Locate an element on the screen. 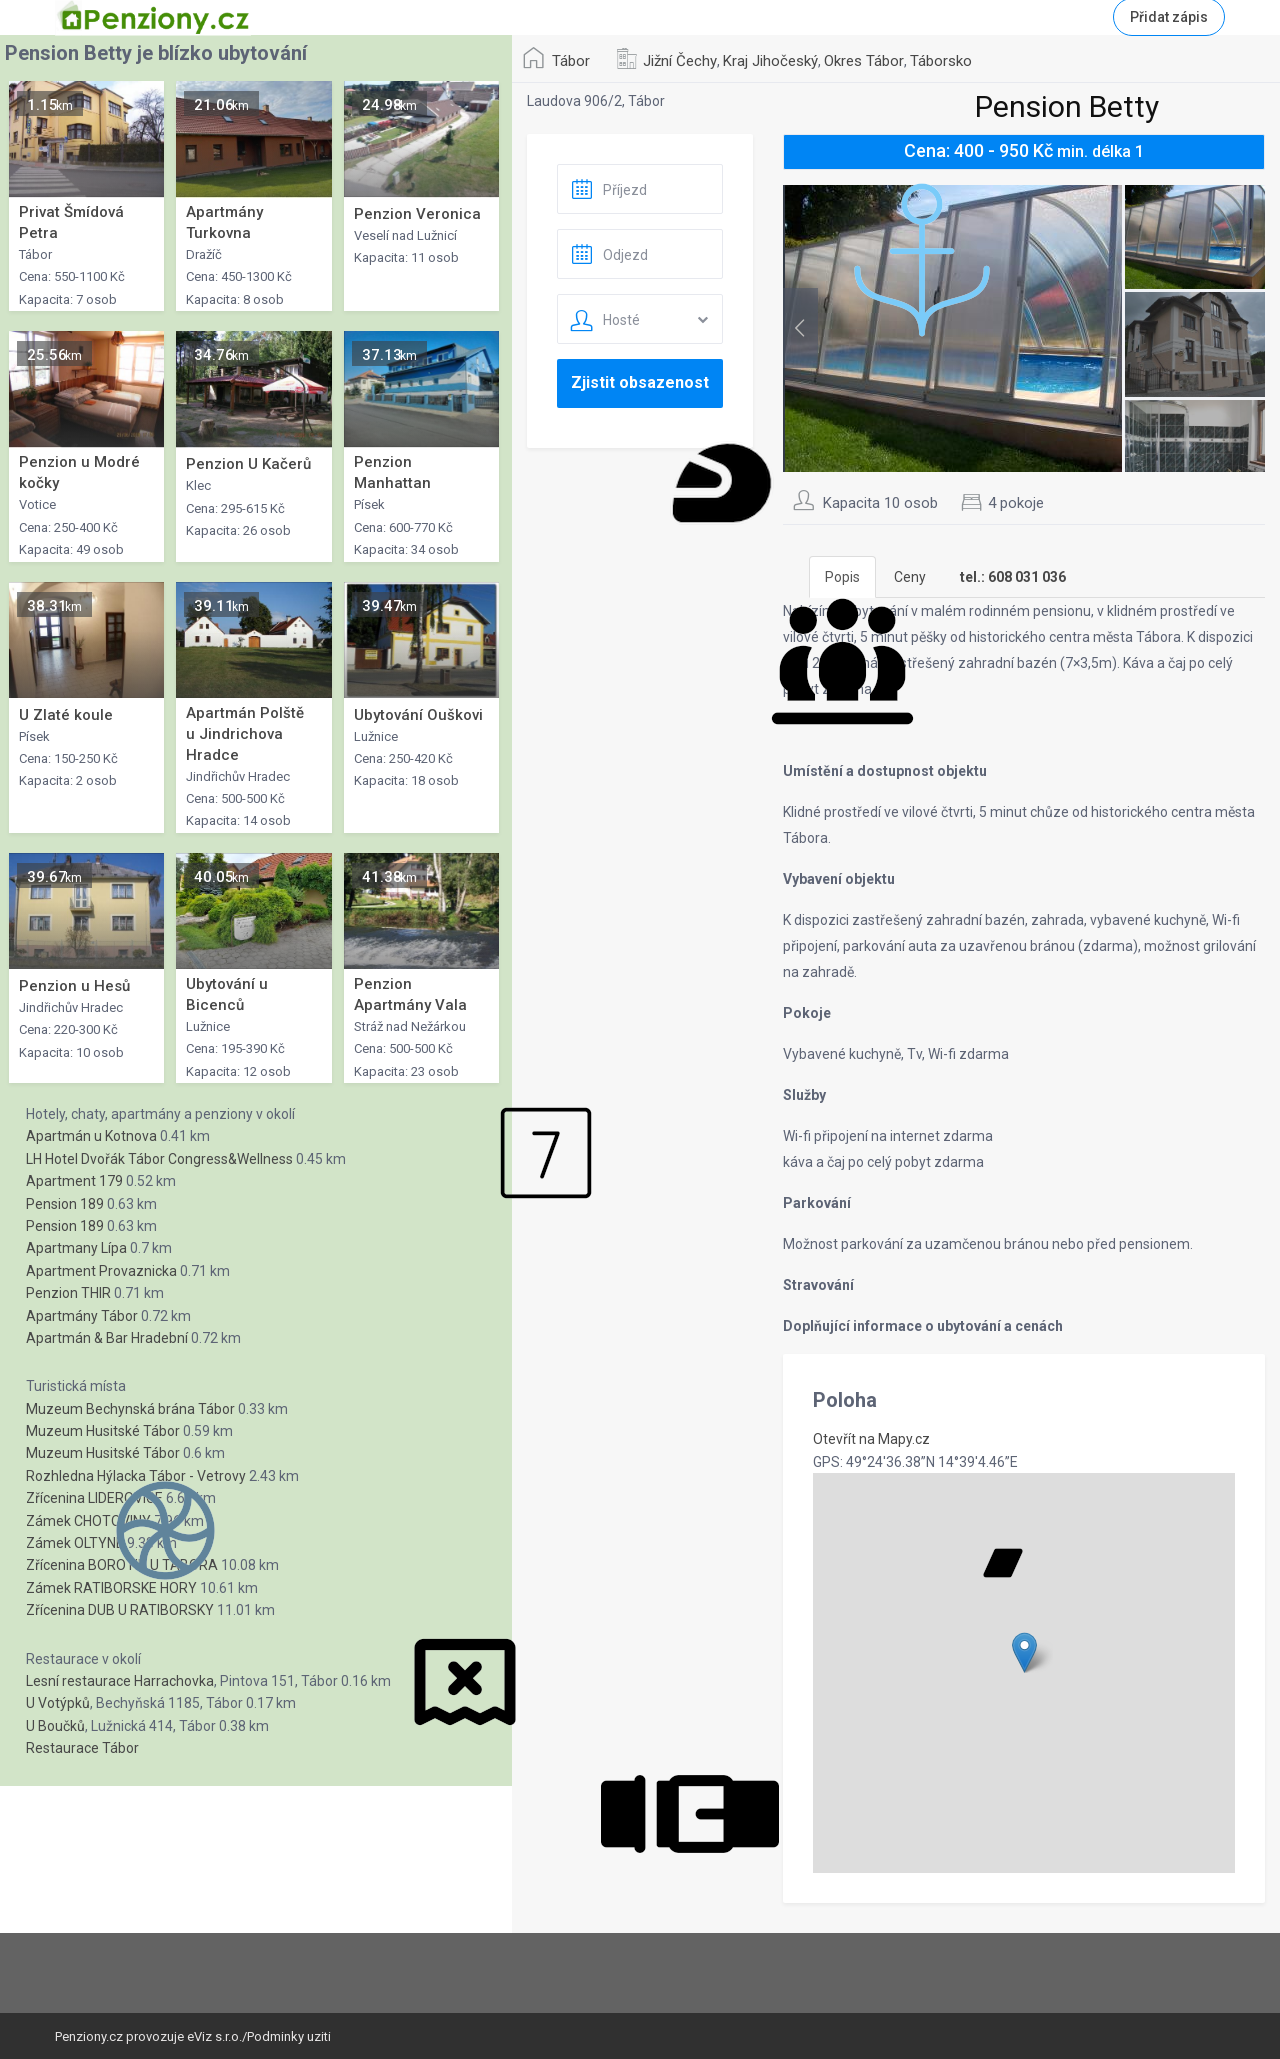  indicates loading or processing in progress is located at coordinates (165, 1530).